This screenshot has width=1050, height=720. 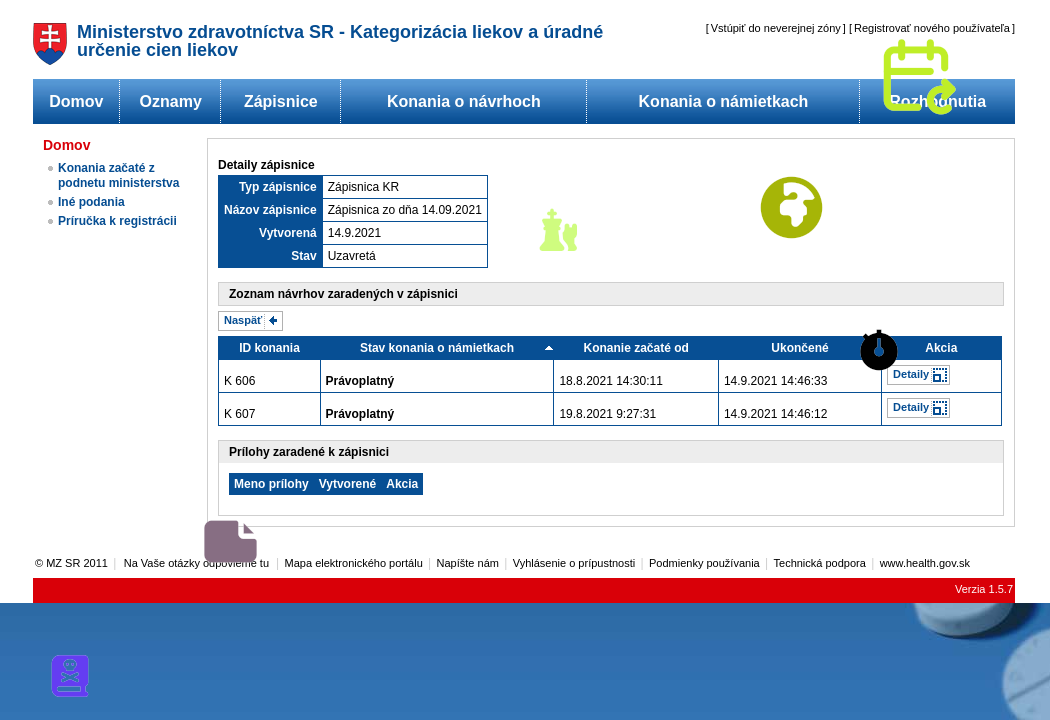 I want to click on set up a recurring event, so click(x=916, y=75).